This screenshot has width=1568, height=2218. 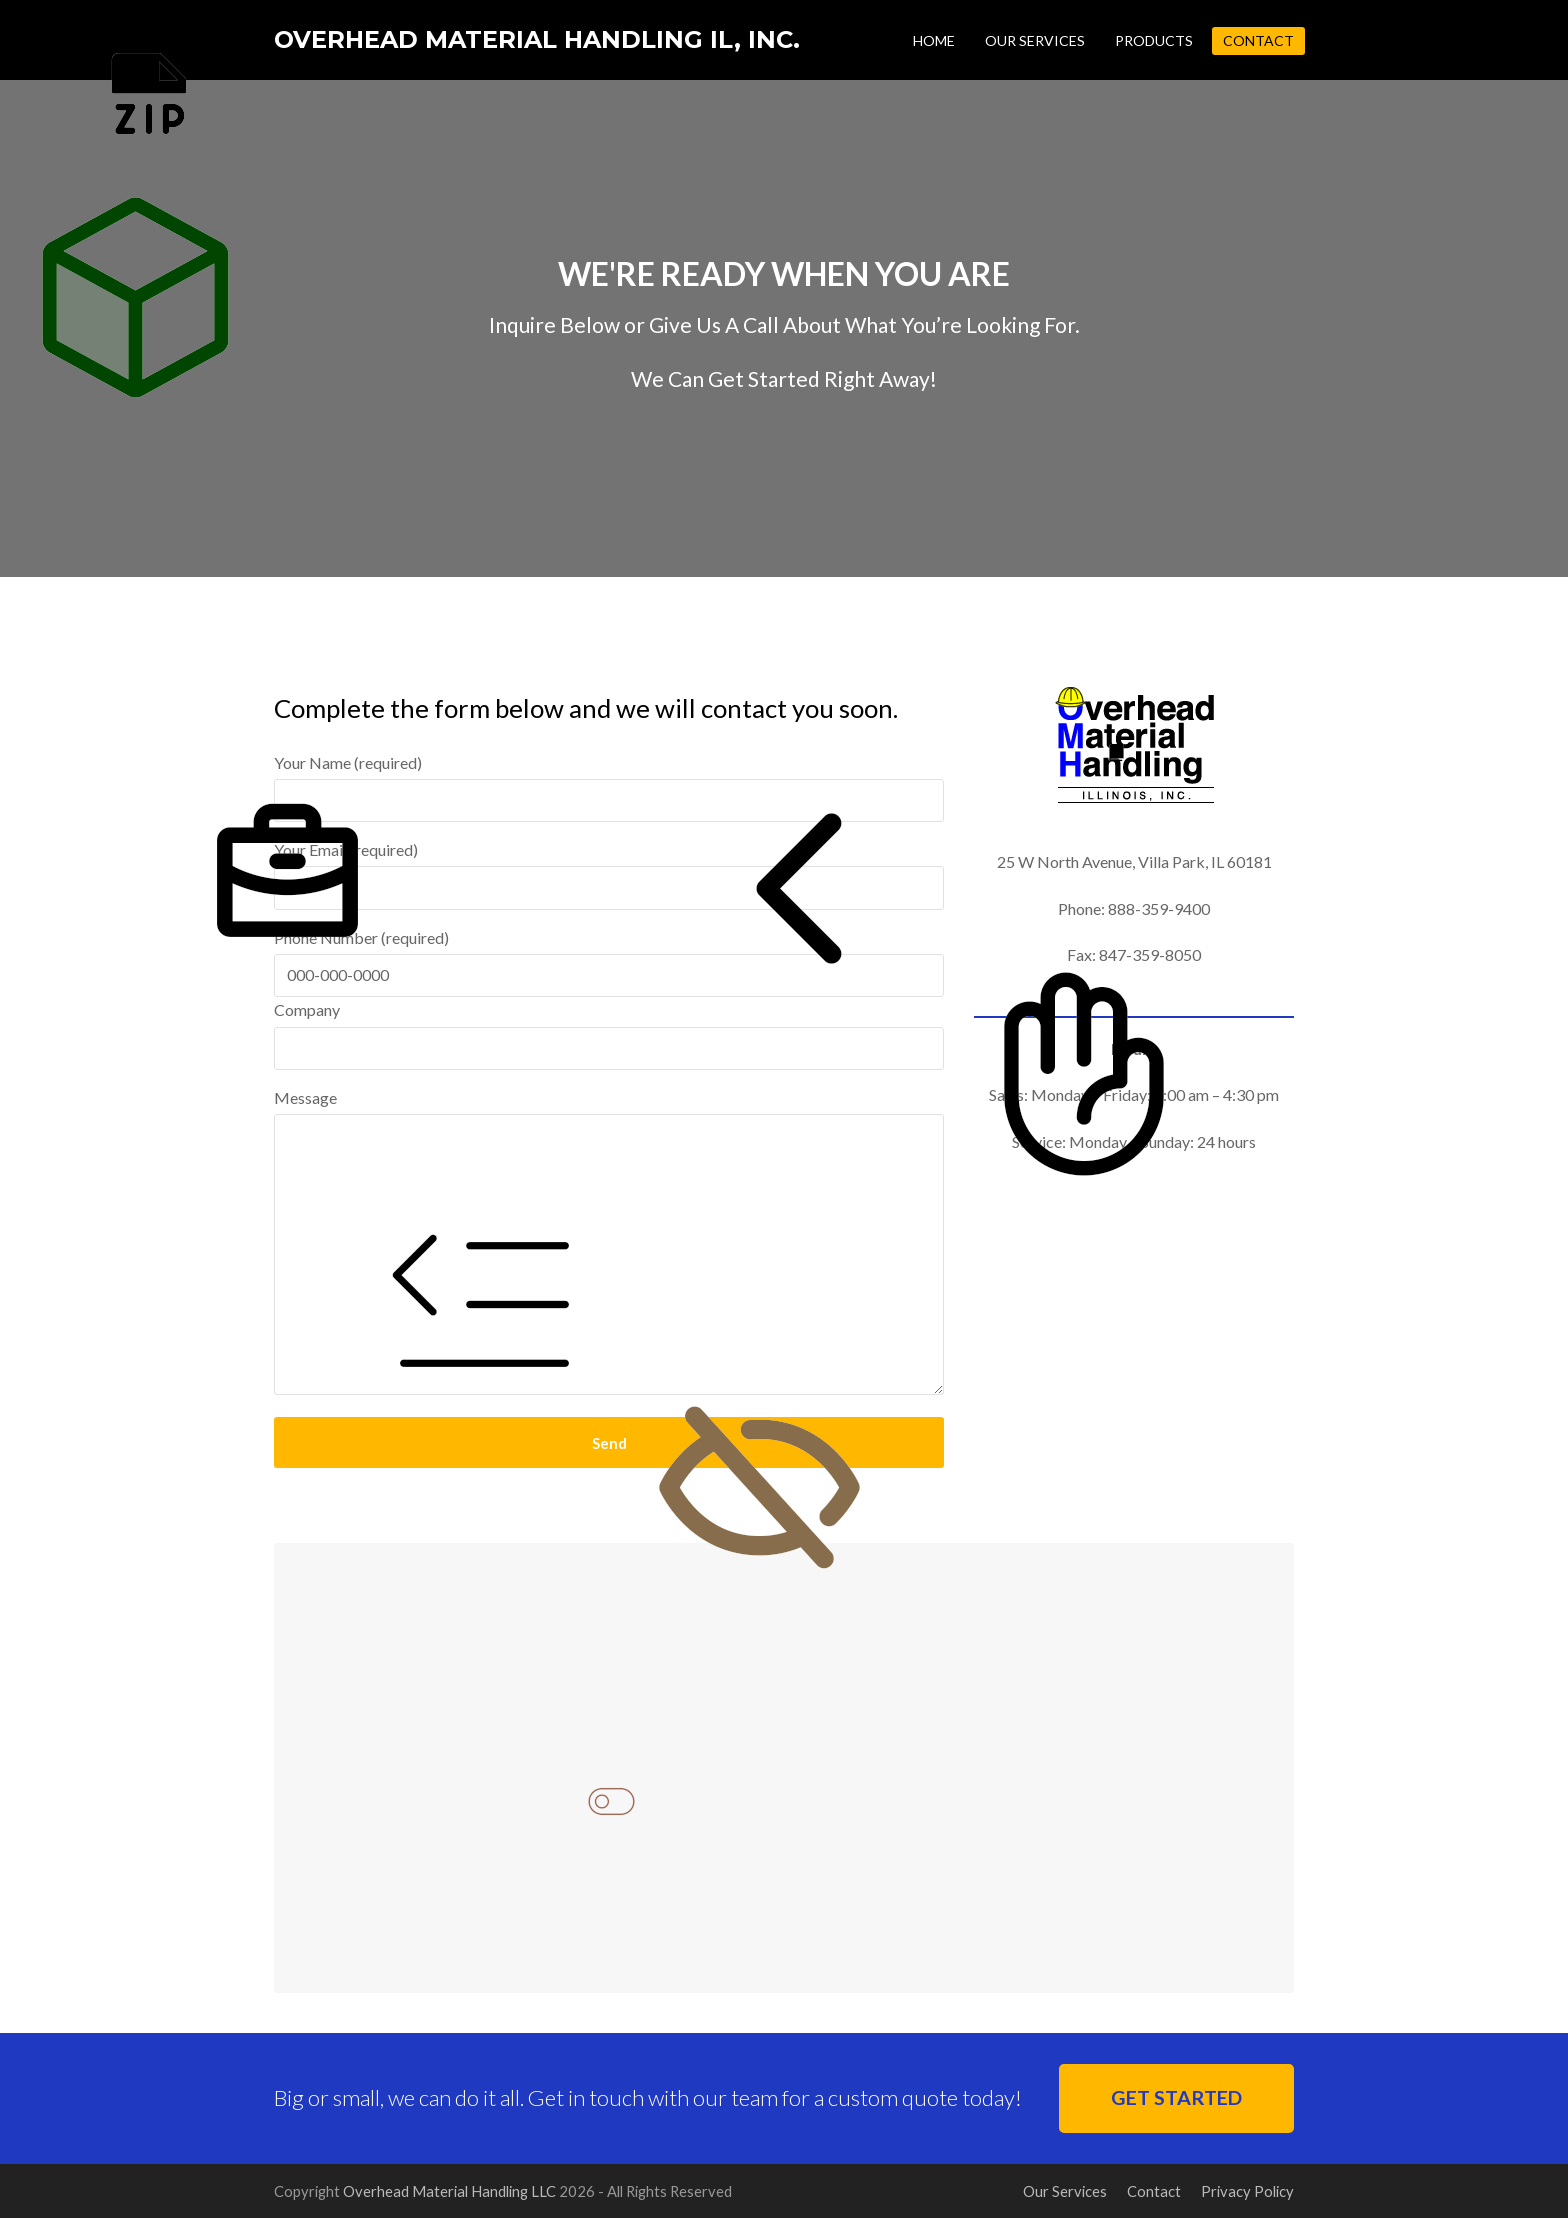 What do you see at coordinates (287, 879) in the screenshot?
I see `access work or business-related content` at bounding box center [287, 879].